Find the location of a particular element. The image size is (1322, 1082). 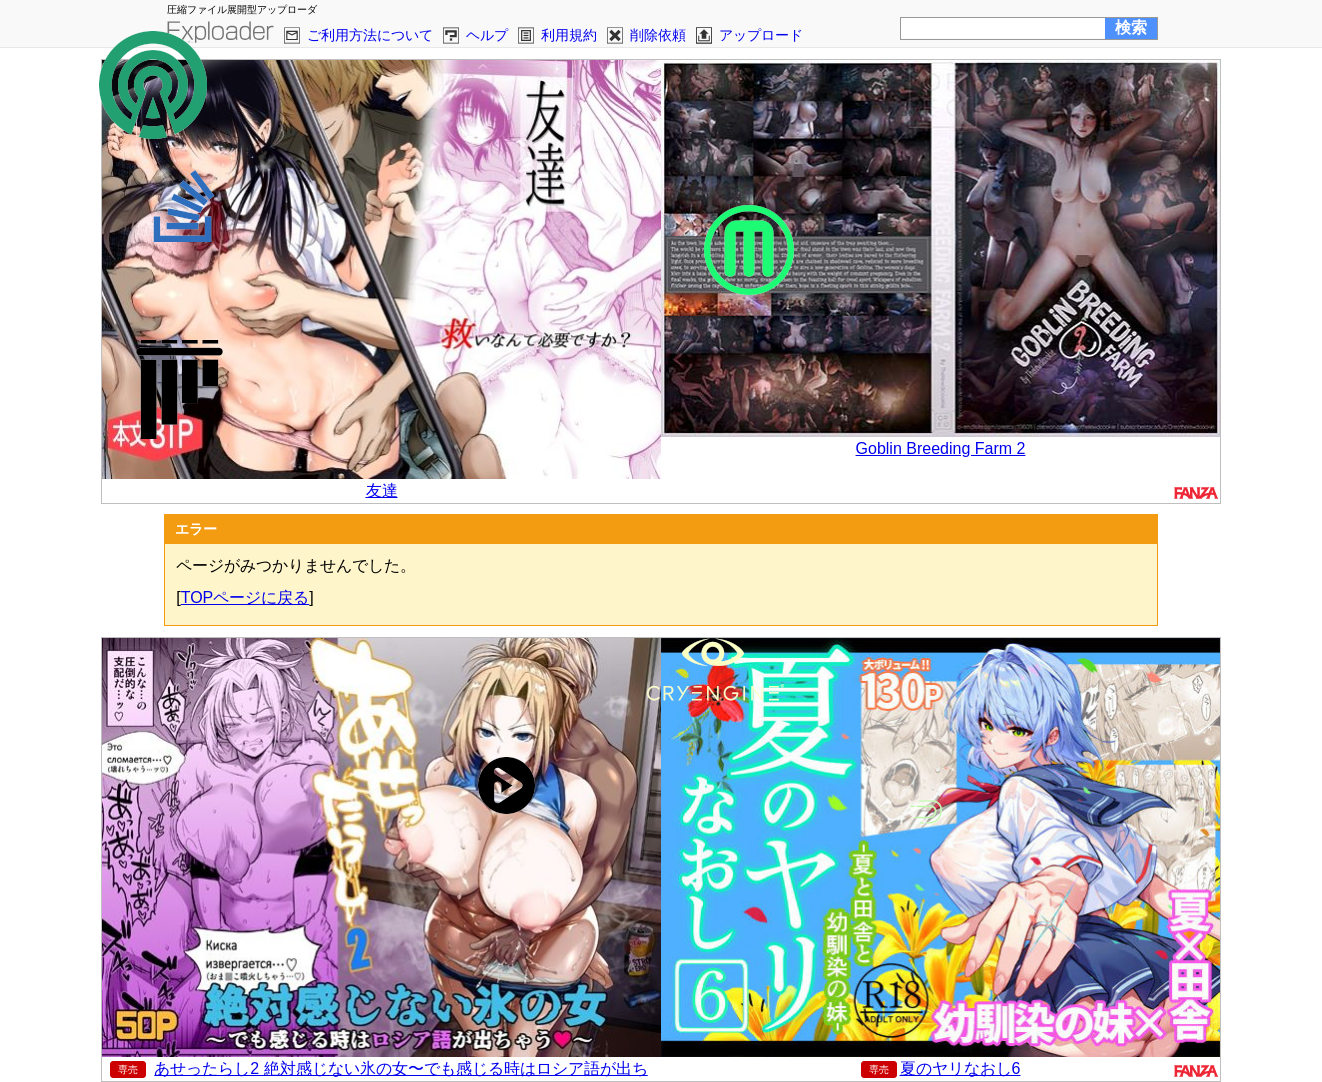

makerbot logo is located at coordinates (749, 250).